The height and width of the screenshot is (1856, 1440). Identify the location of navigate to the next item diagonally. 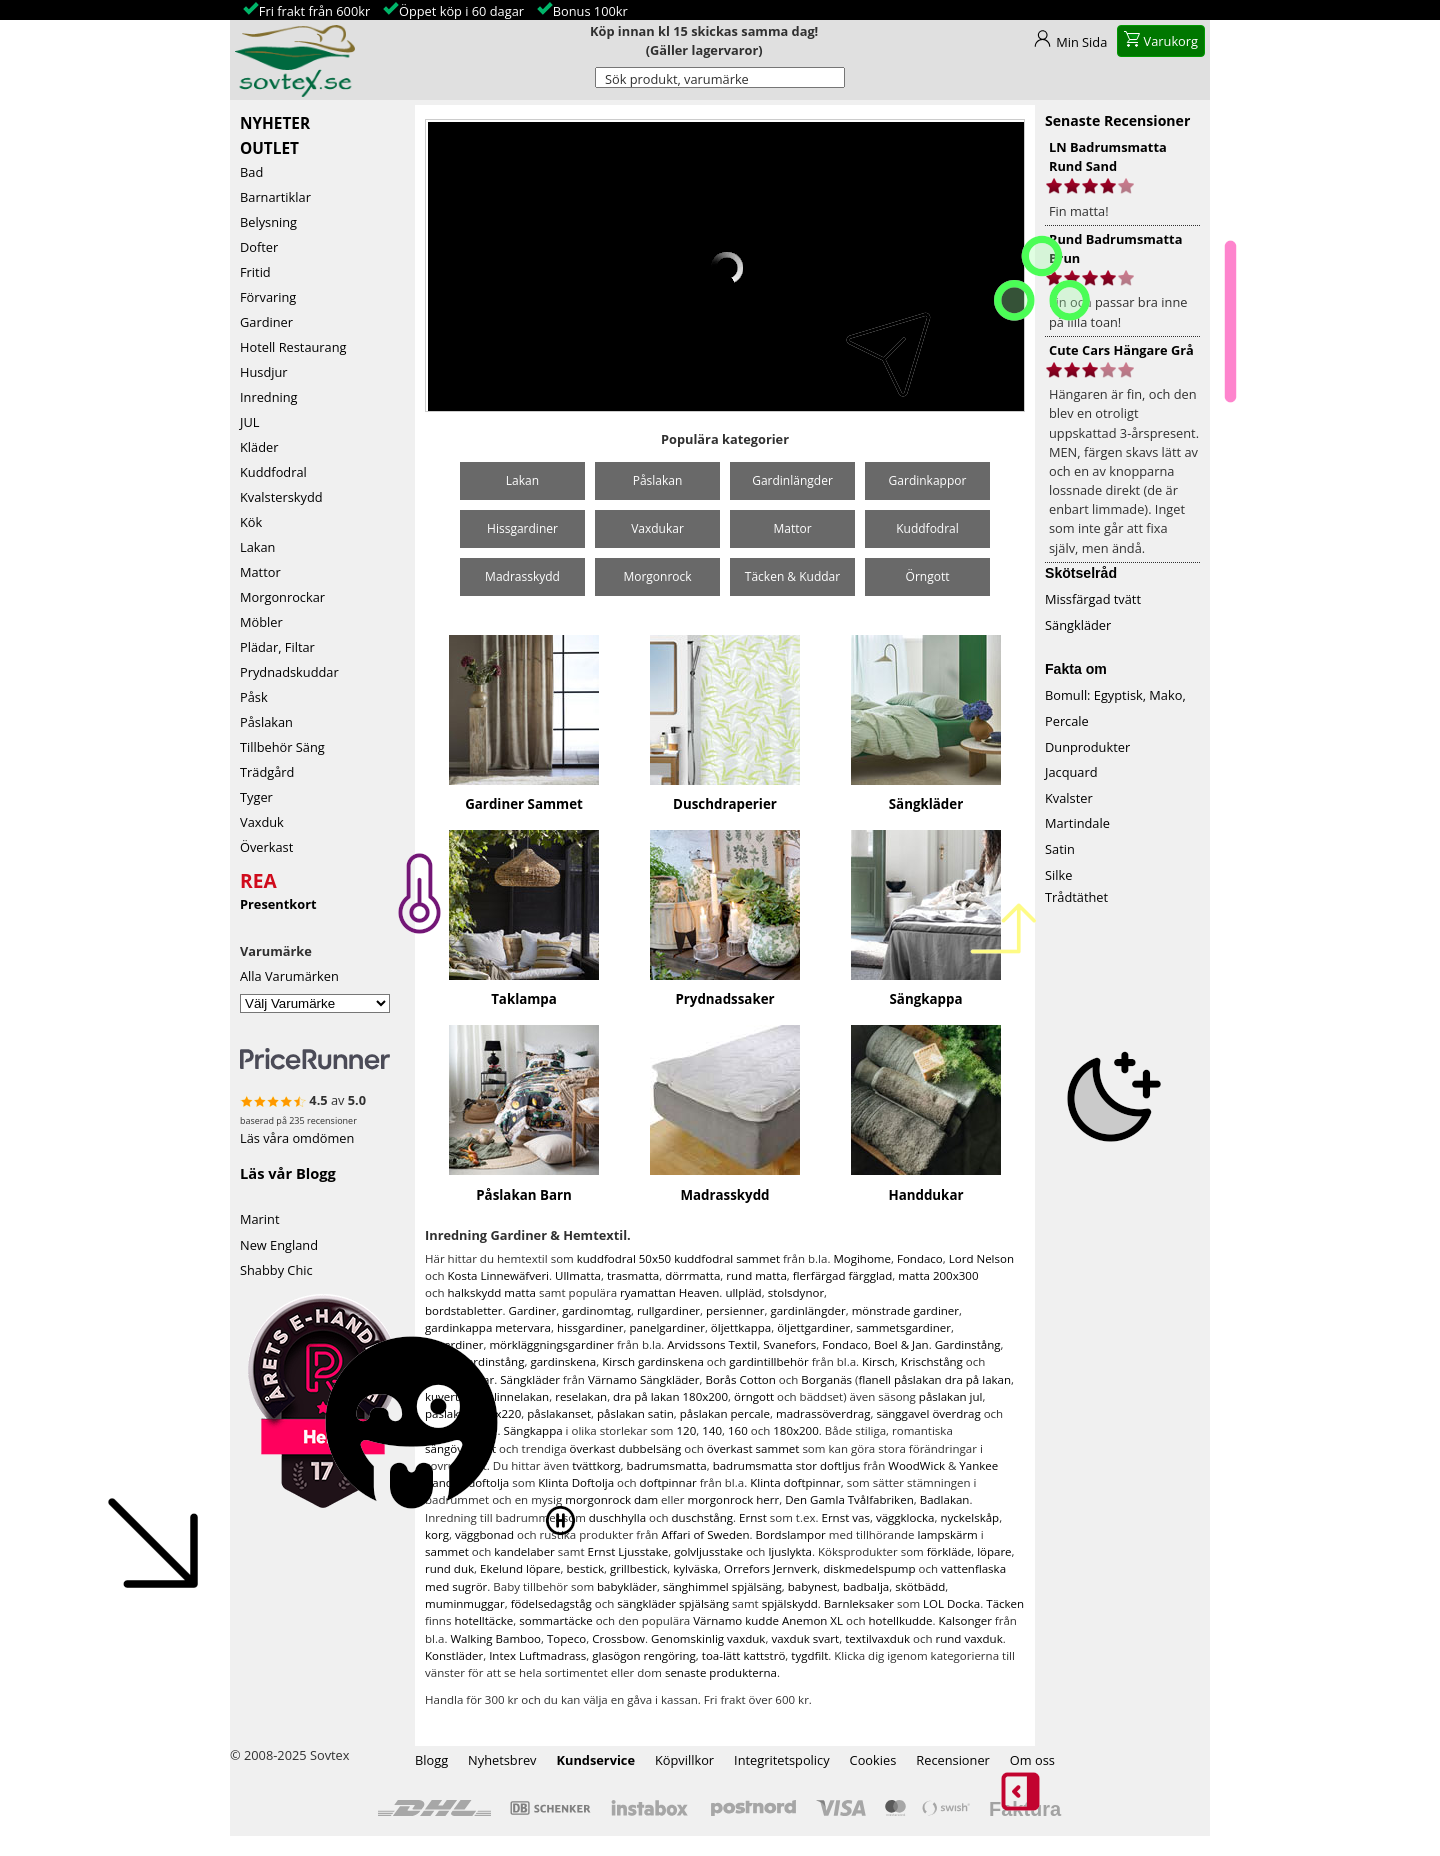
(153, 1543).